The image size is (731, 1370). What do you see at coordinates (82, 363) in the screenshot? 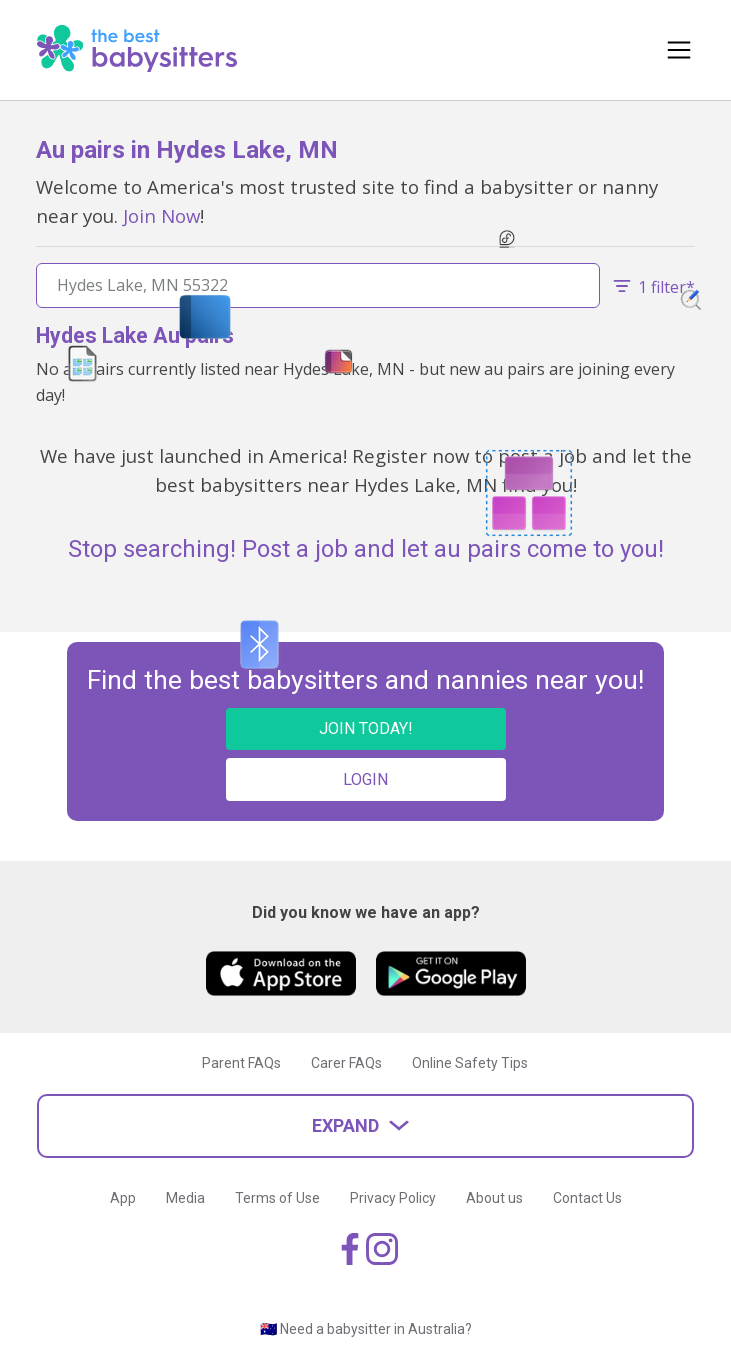
I see `open an opendocument master document file` at bounding box center [82, 363].